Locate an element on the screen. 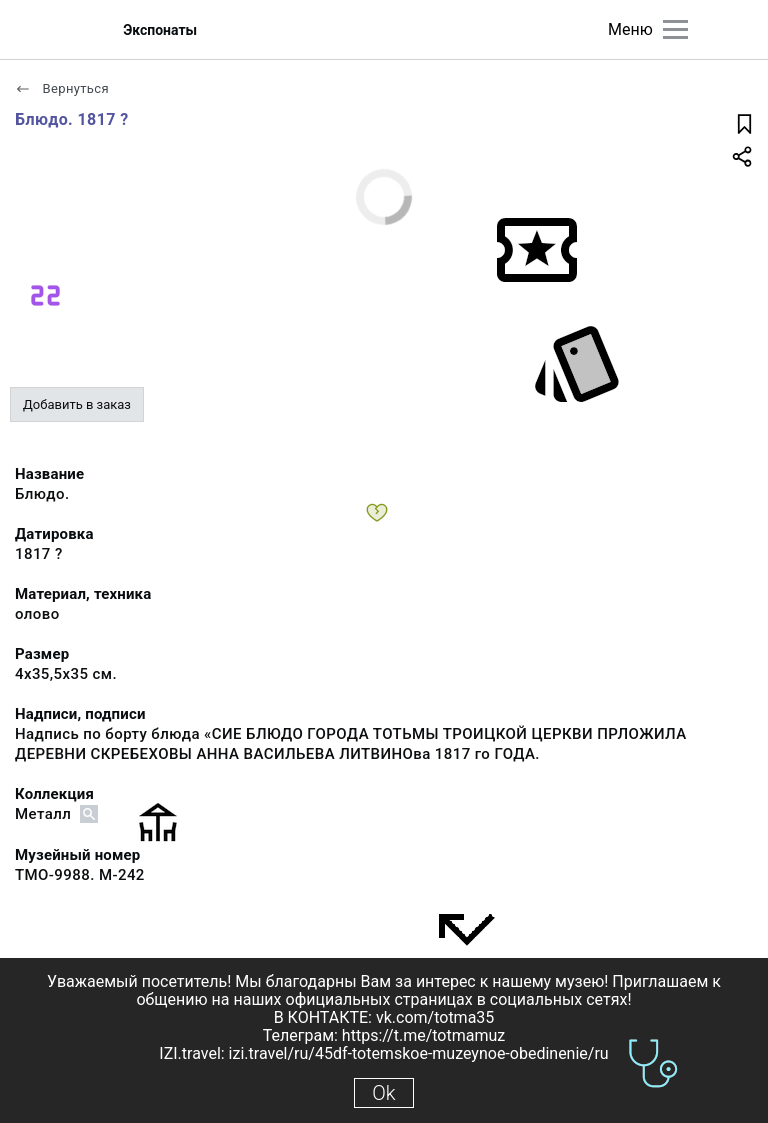 The width and height of the screenshot is (768, 1123). access outdoor or patio-related features is located at coordinates (158, 822).